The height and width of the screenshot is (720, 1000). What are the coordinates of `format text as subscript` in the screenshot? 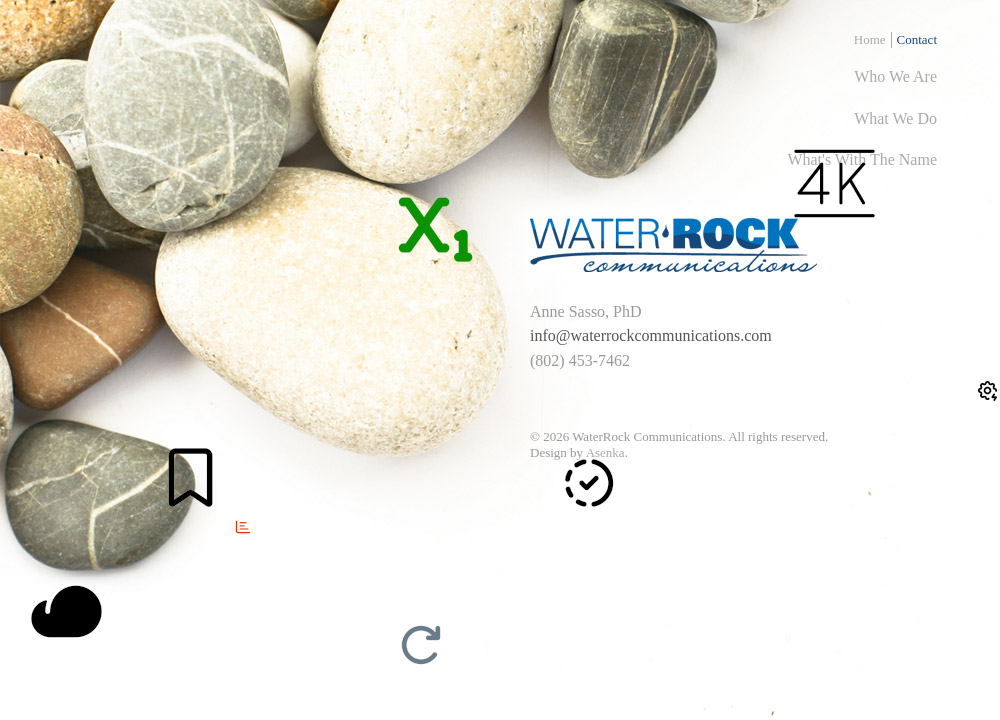 It's located at (431, 225).